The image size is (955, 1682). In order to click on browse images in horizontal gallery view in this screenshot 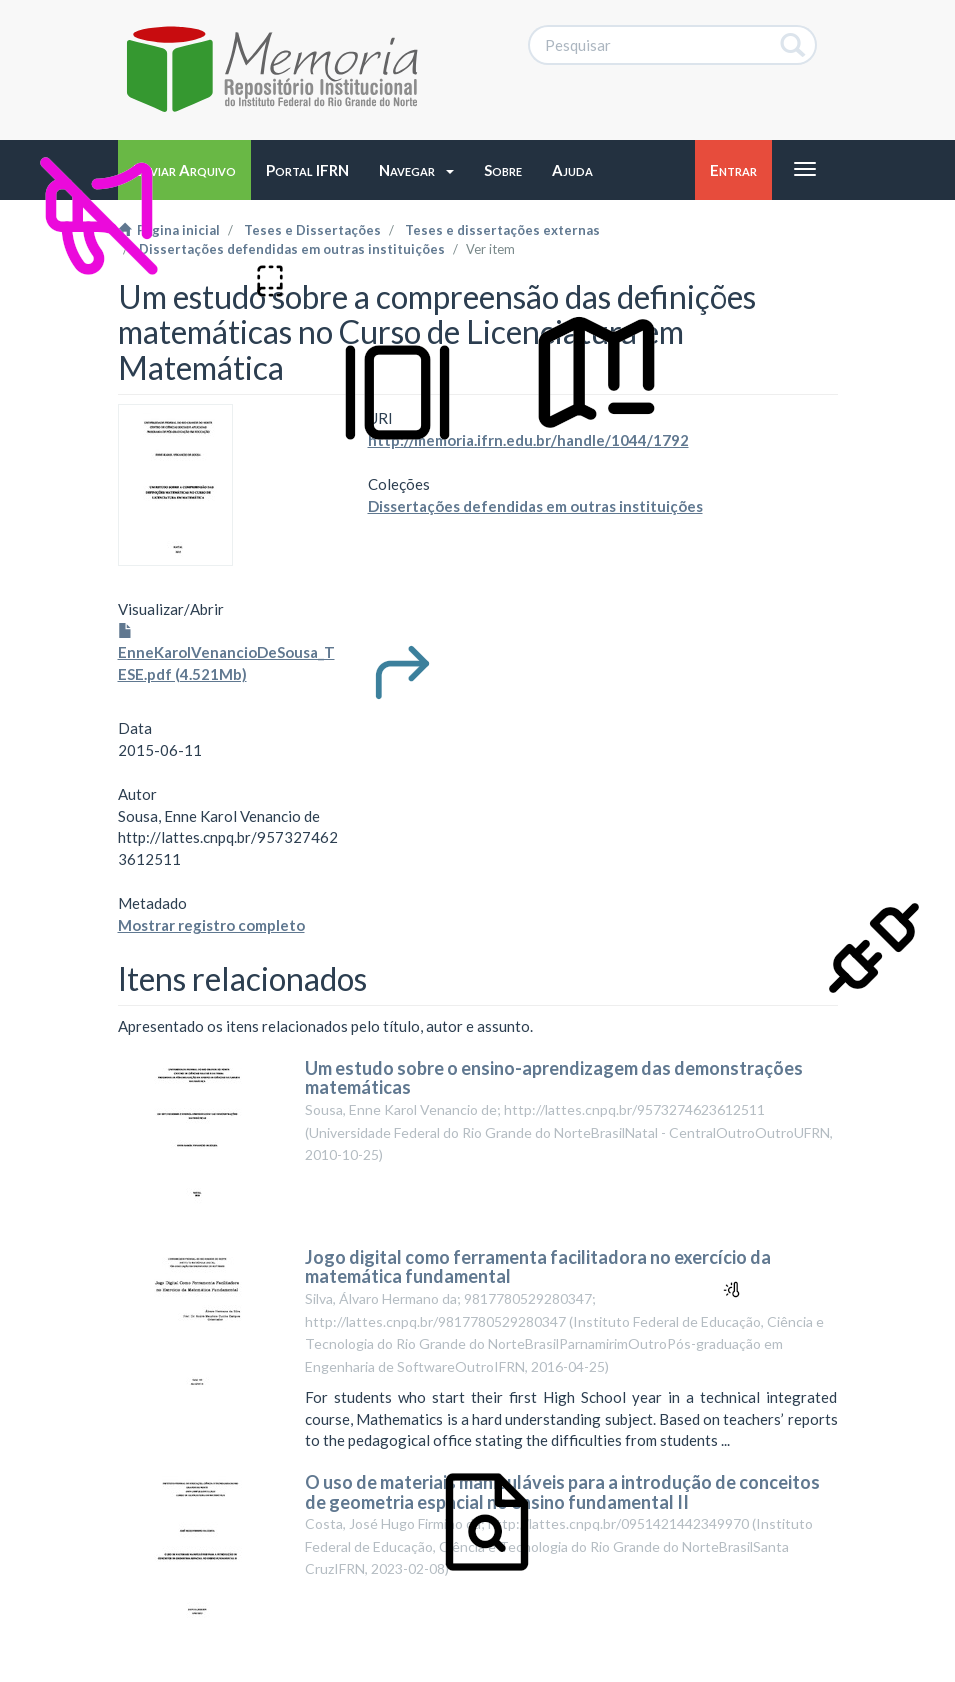, I will do `click(397, 392)`.